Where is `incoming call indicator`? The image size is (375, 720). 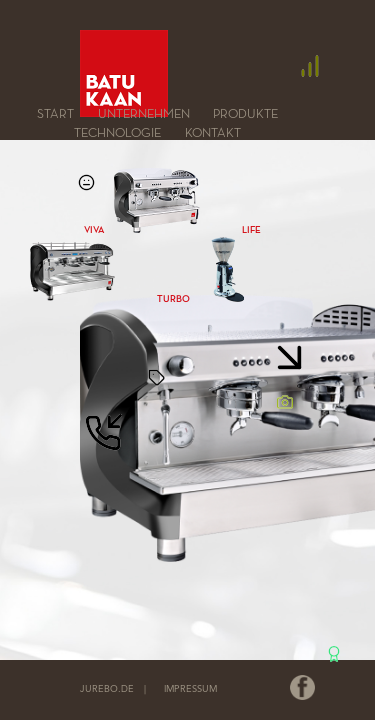 incoming call indicator is located at coordinates (103, 433).